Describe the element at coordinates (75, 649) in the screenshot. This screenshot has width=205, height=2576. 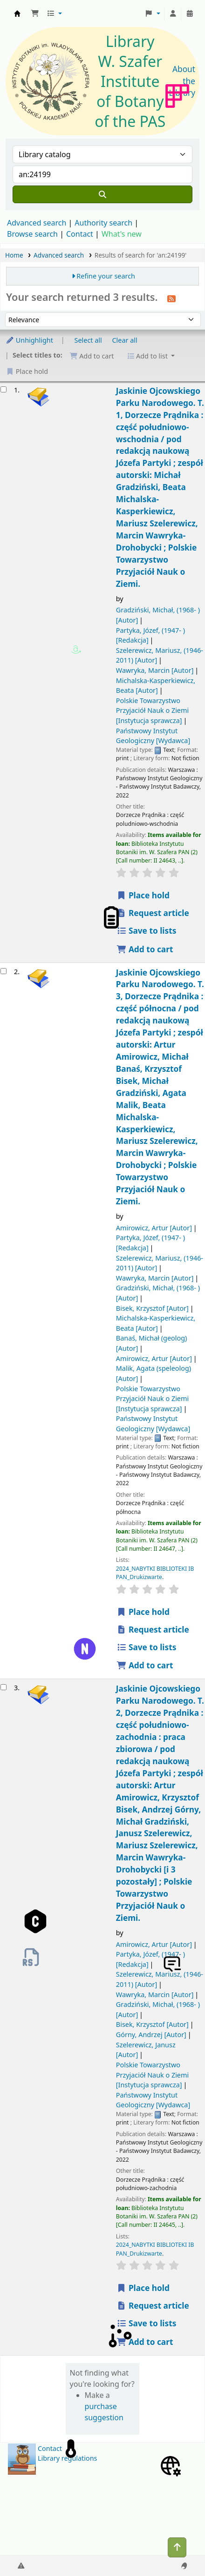
I see `visit amazon.com` at that location.